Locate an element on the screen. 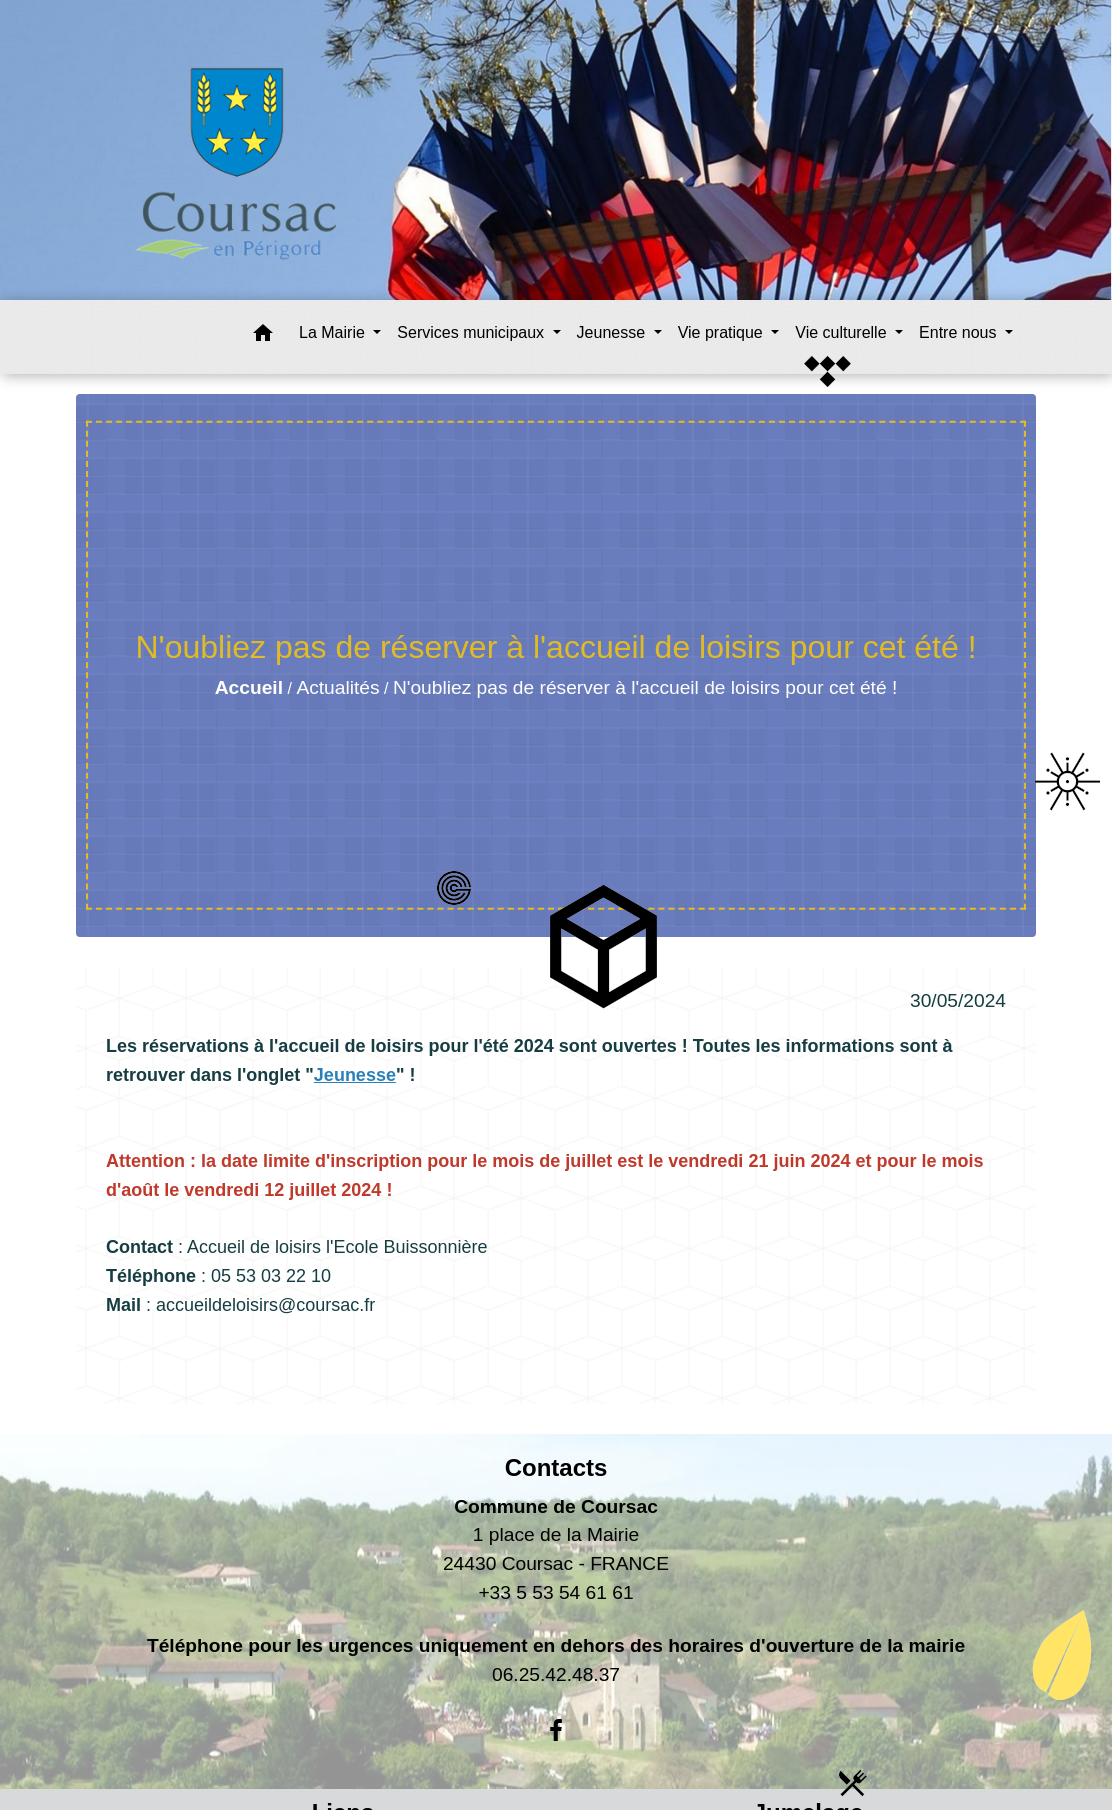  Leaflet mapping library logo is located at coordinates (1062, 1655).